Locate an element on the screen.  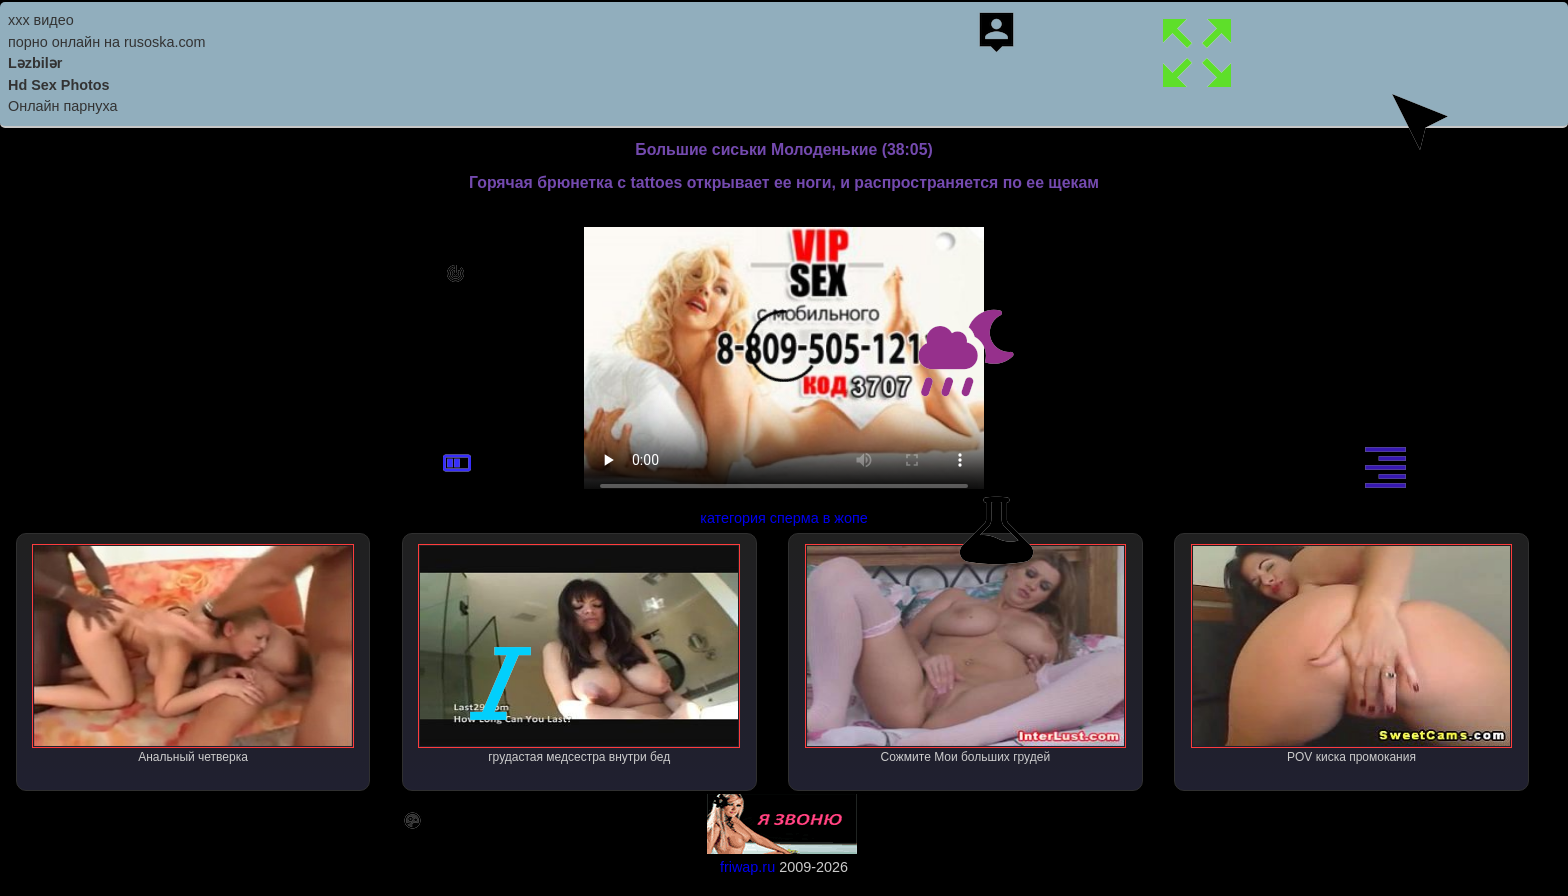
access experimental or beta features is located at coordinates (996, 530).